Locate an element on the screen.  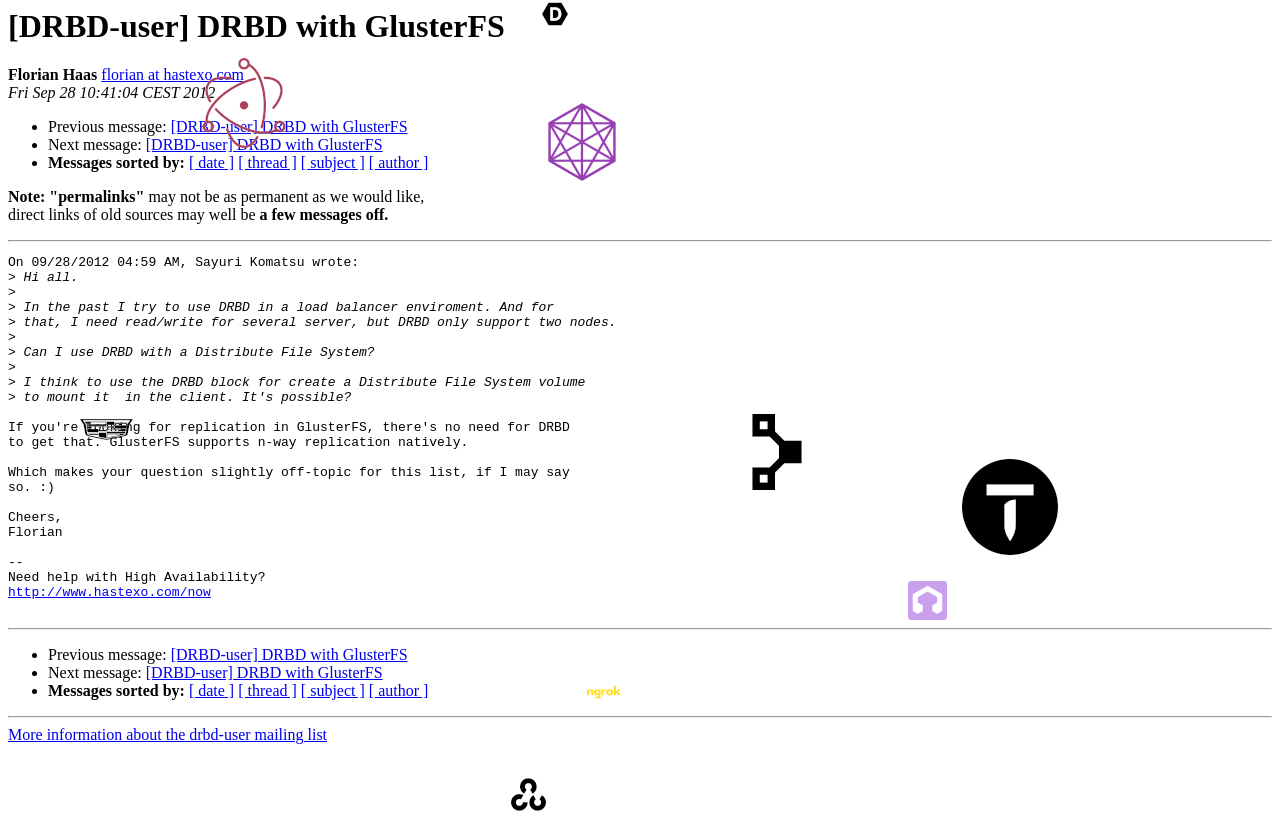
open the Thumbtack app is located at coordinates (1010, 507).